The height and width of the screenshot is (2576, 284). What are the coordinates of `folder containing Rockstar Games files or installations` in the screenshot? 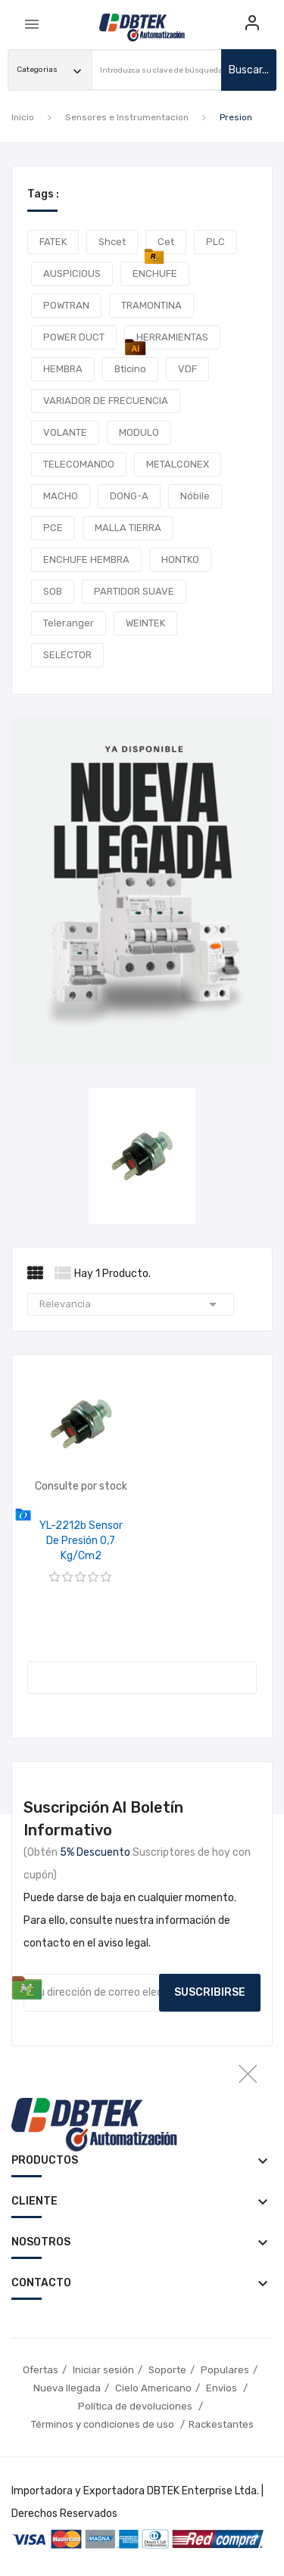 It's located at (154, 256).